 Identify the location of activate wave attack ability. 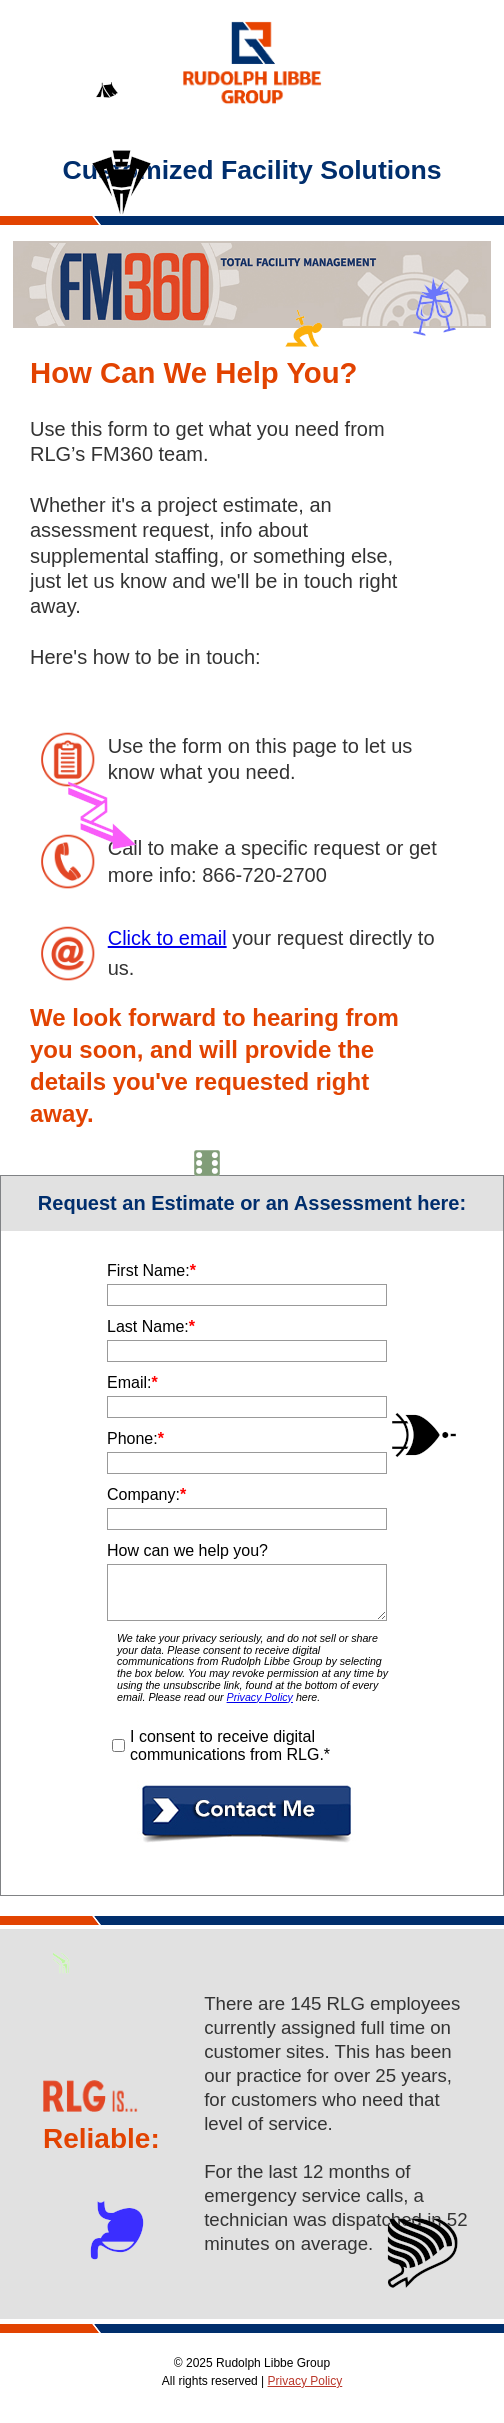
(422, 2253).